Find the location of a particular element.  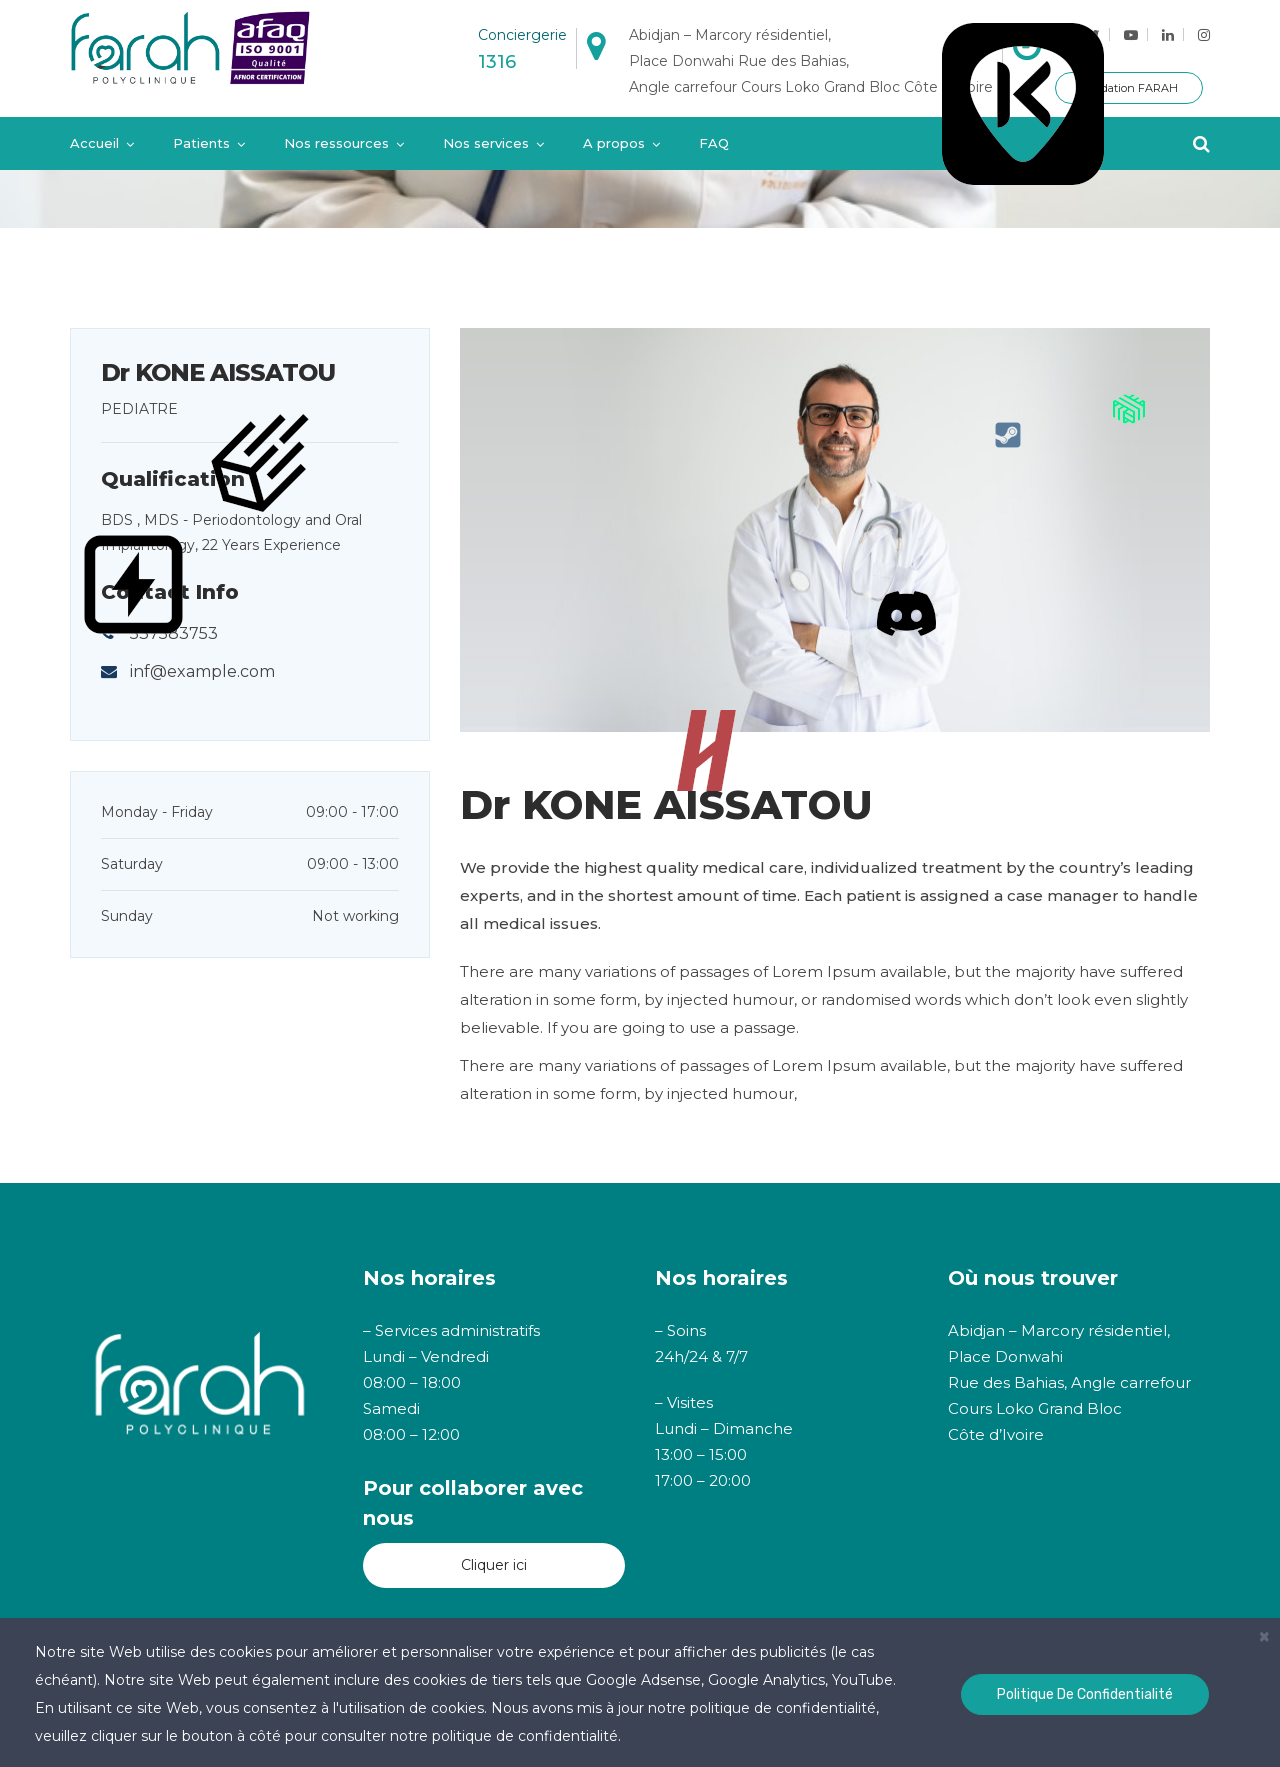

open the klook travel booking app is located at coordinates (1023, 104).